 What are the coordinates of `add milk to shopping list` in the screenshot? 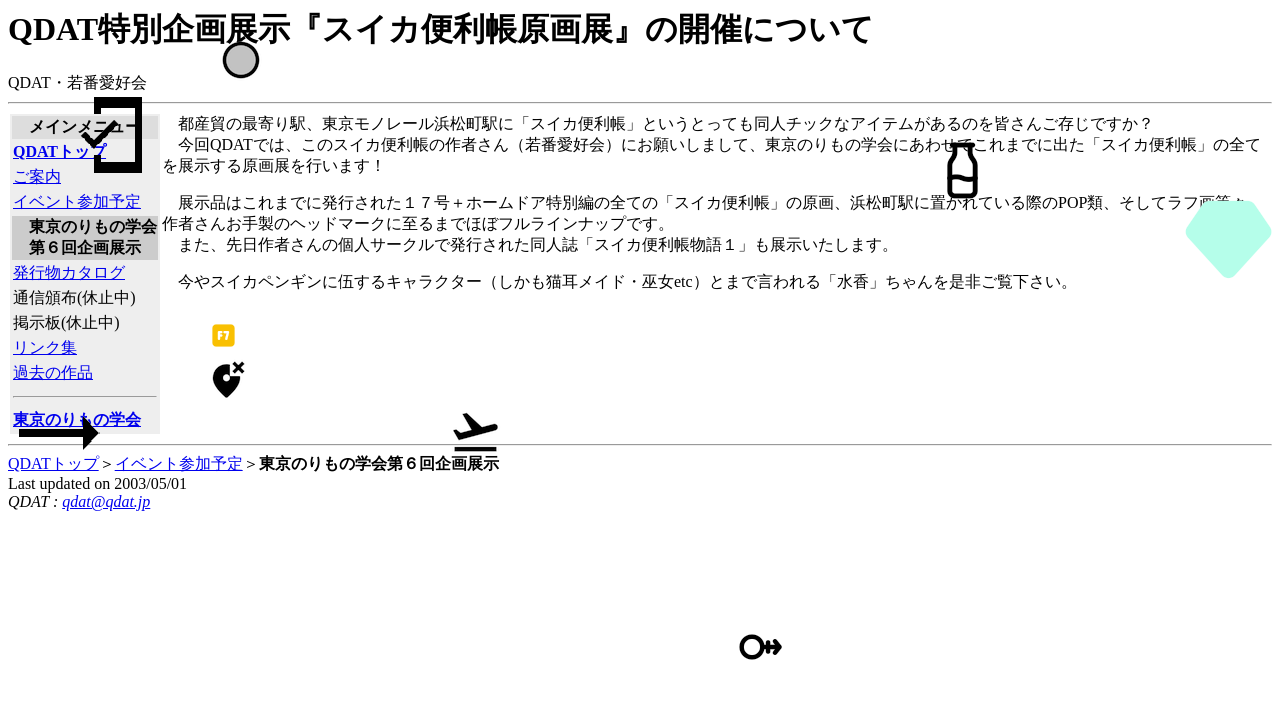 It's located at (962, 170).